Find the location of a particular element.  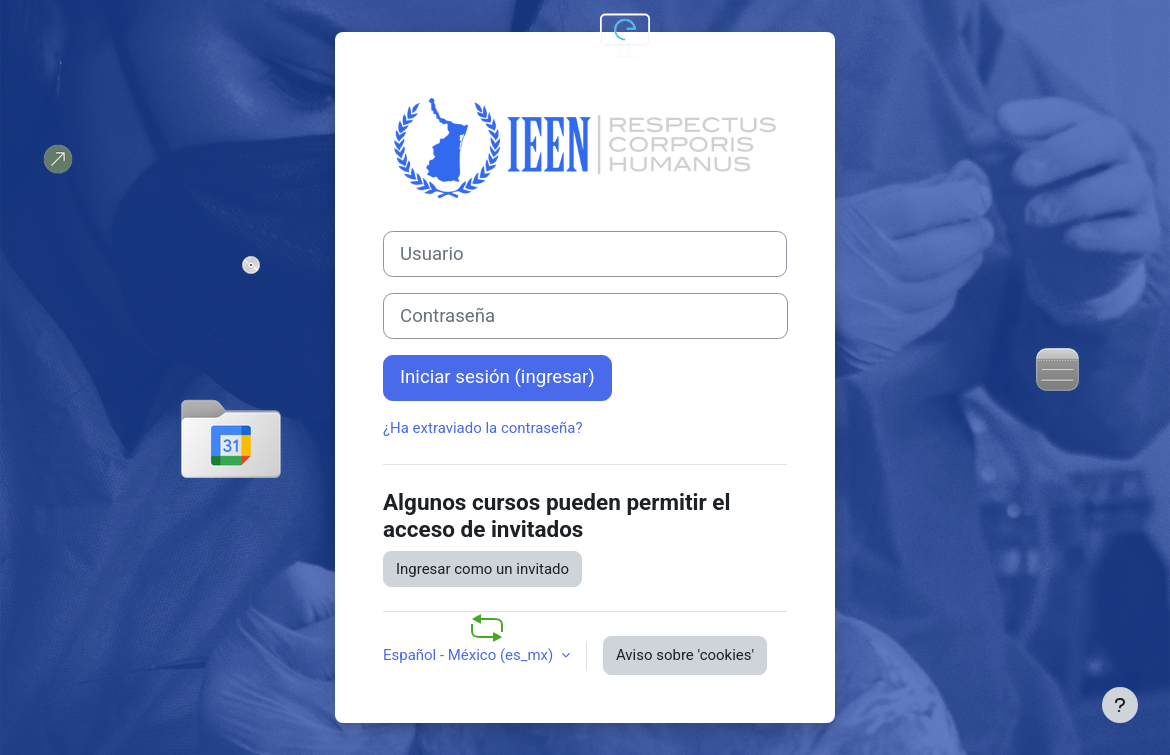

open folder containing google calendar files is located at coordinates (230, 441).